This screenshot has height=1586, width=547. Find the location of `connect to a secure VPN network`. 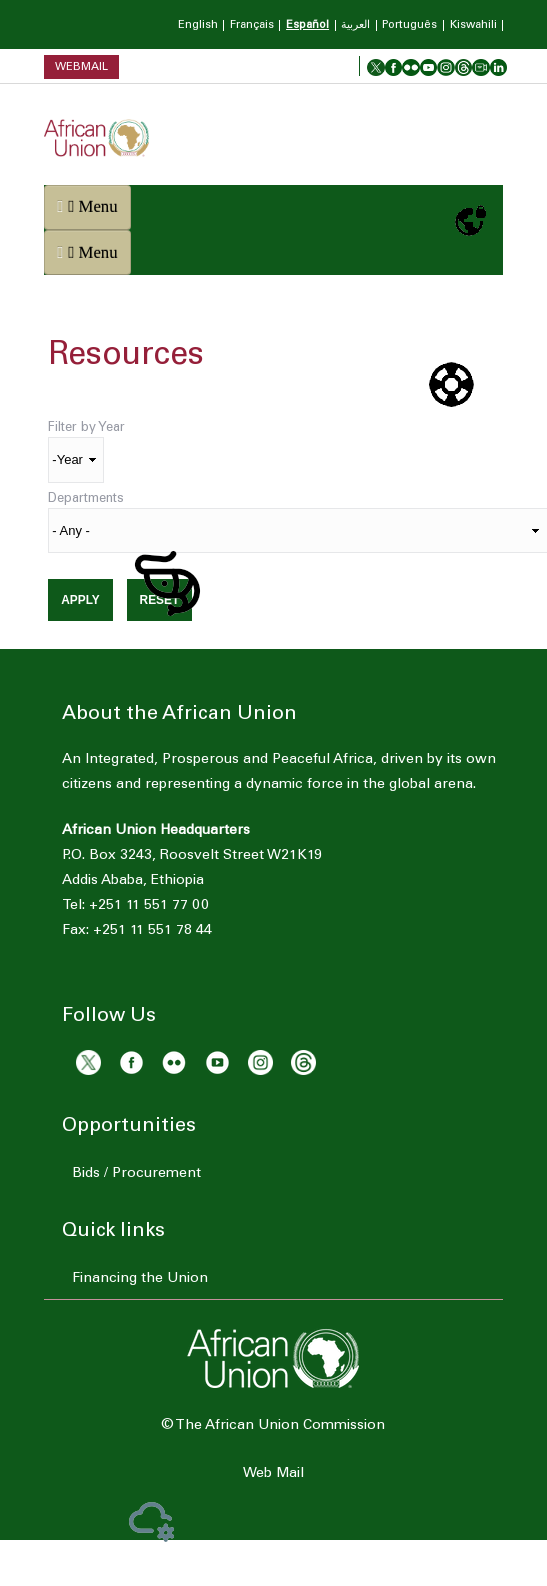

connect to a secure VPN network is located at coordinates (470, 220).